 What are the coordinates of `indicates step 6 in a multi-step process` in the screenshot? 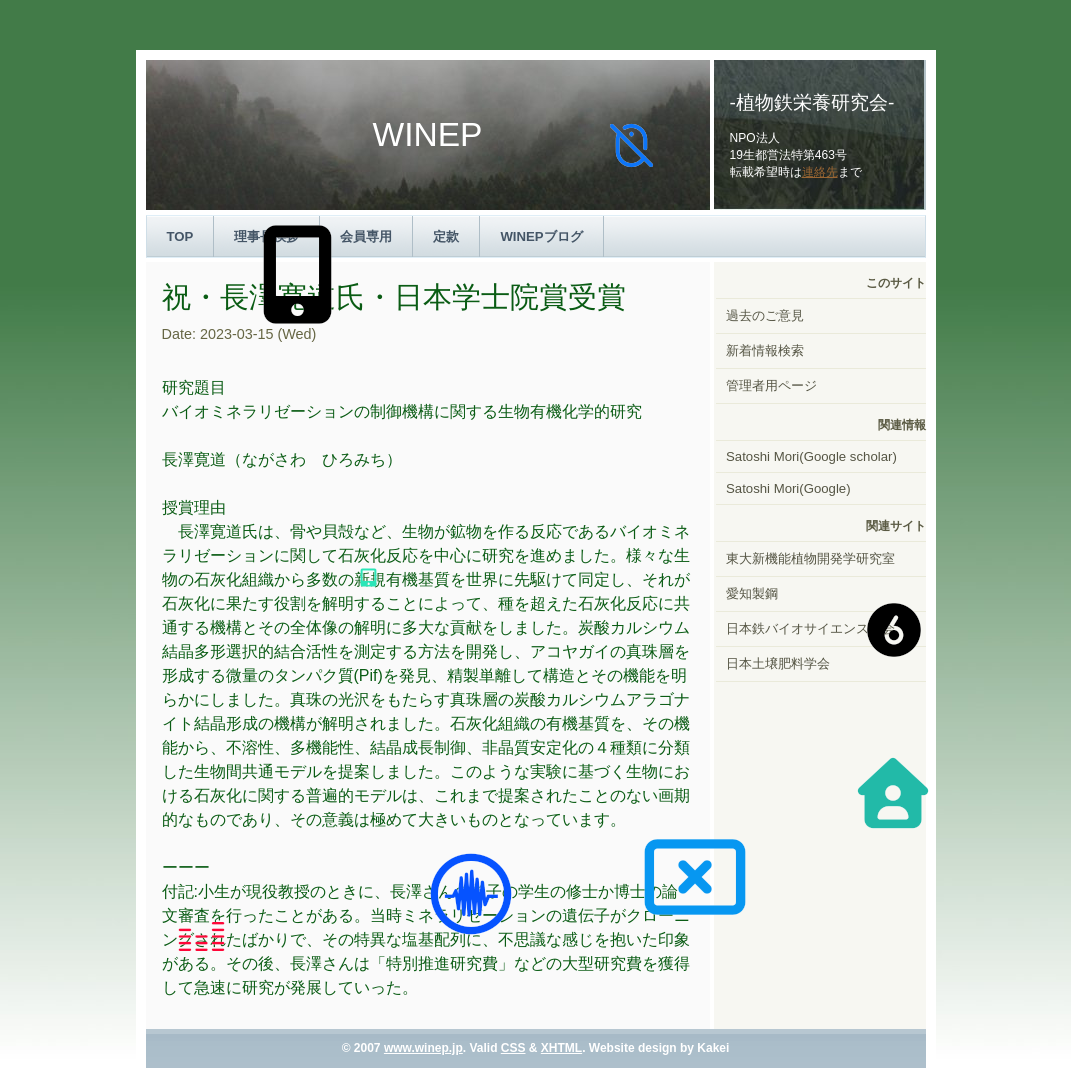 It's located at (894, 630).